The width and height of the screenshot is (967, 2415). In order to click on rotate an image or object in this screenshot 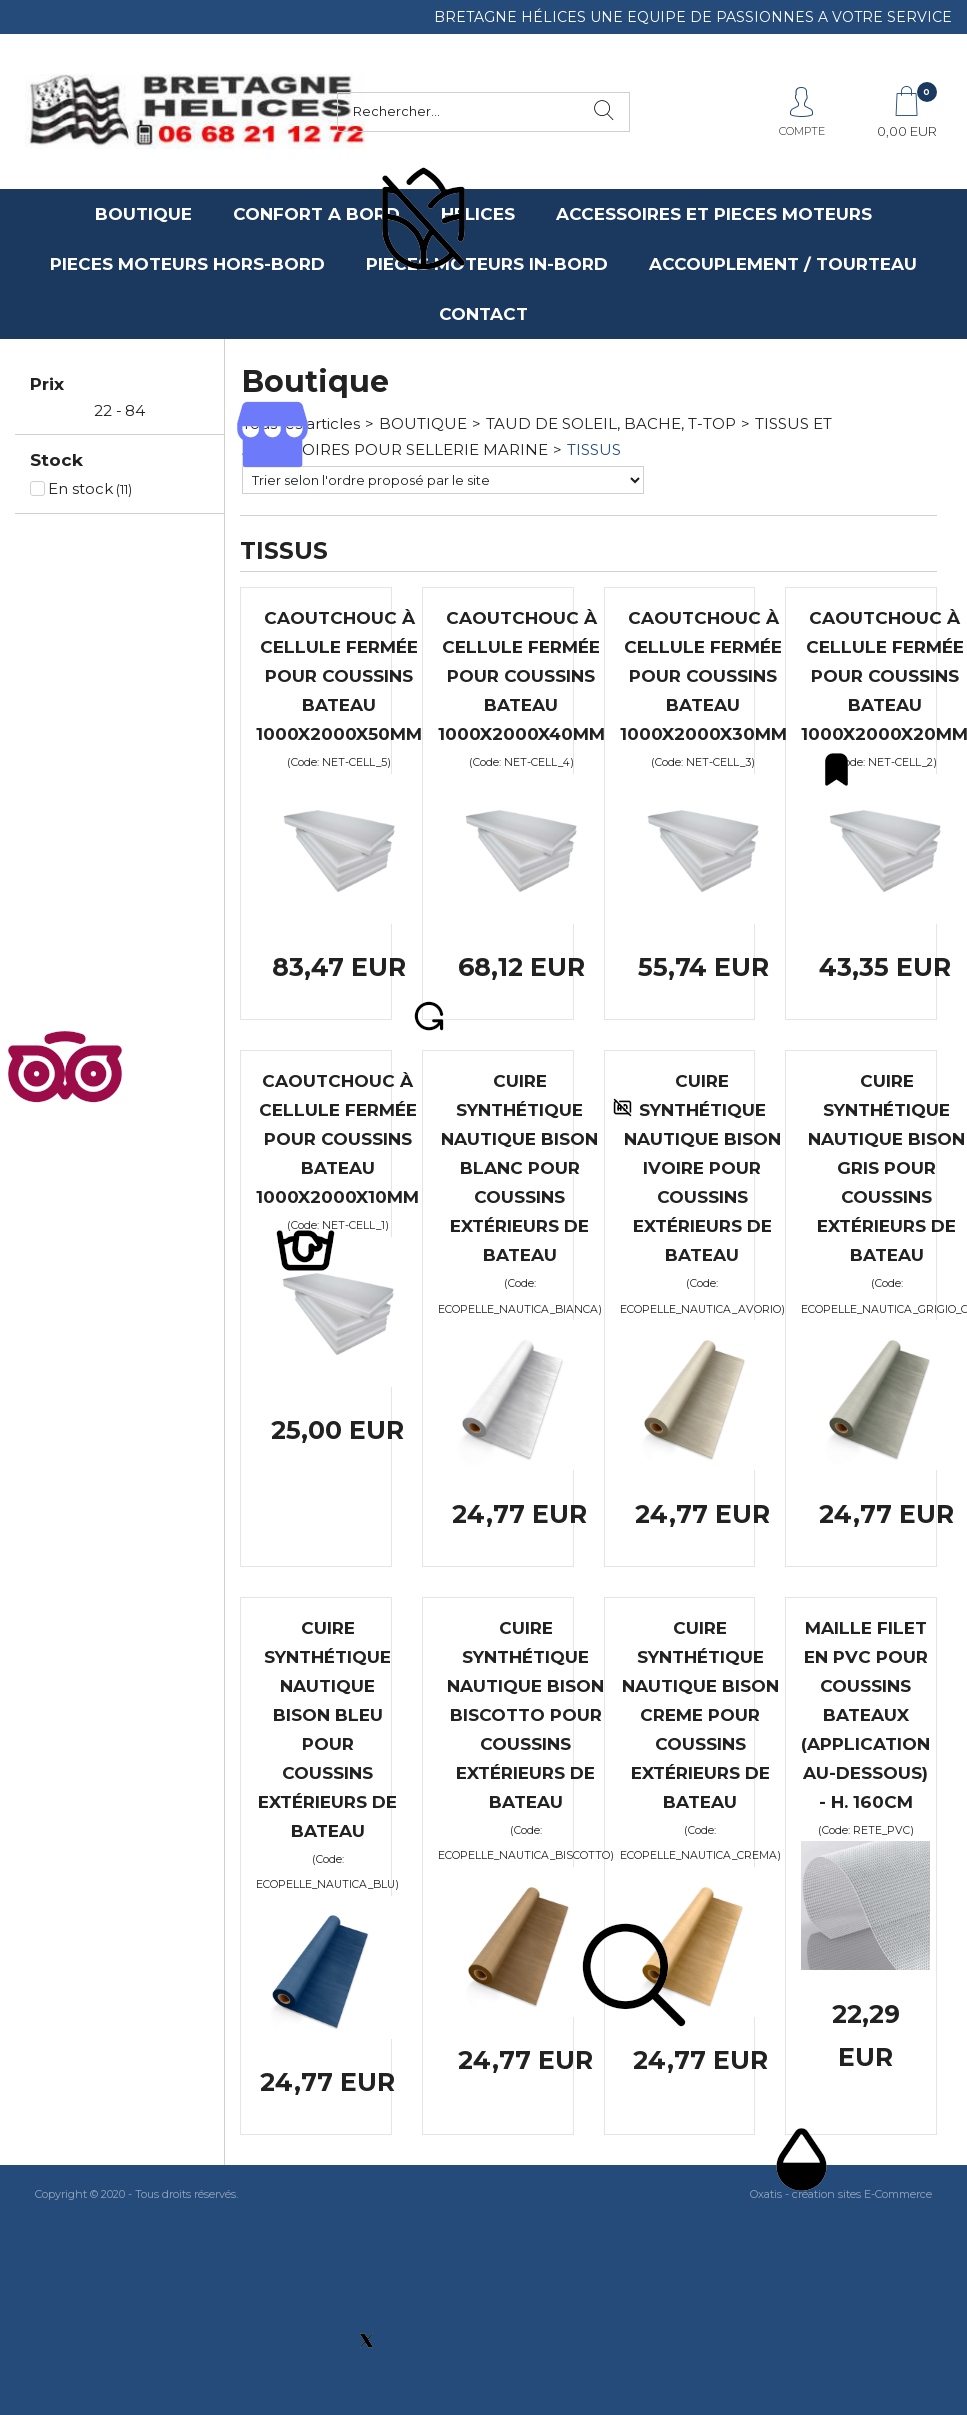, I will do `click(429, 1016)`.